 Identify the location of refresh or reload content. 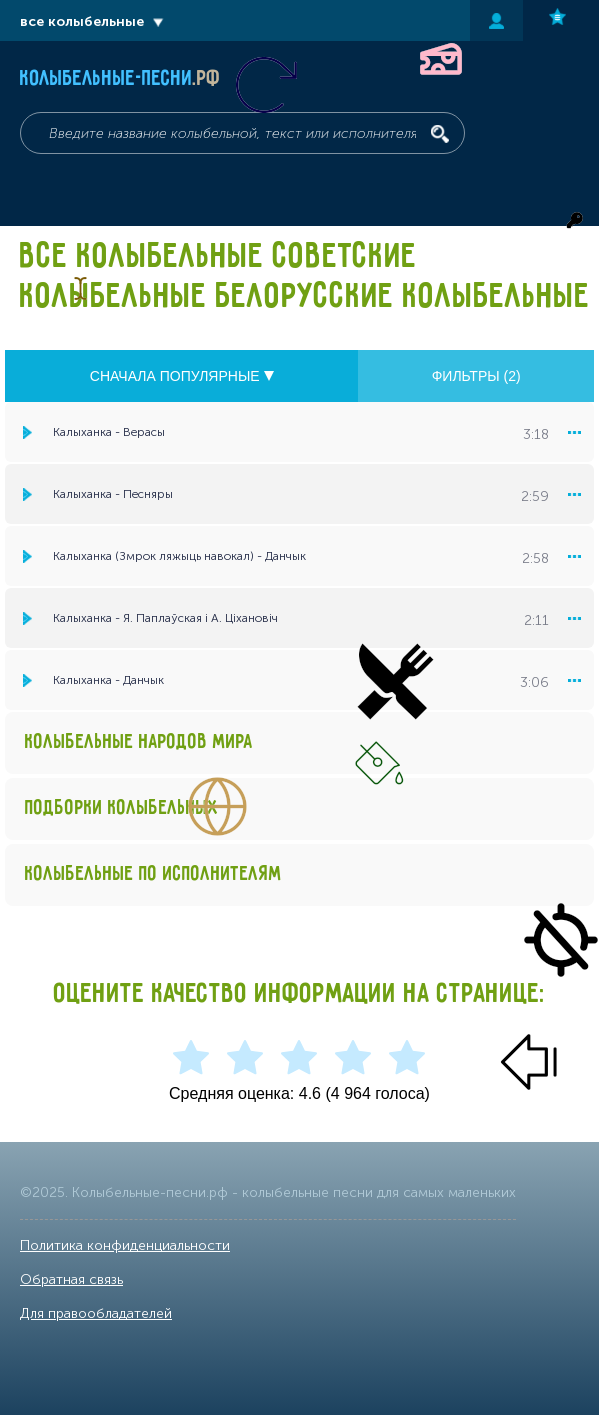
(264, 85).